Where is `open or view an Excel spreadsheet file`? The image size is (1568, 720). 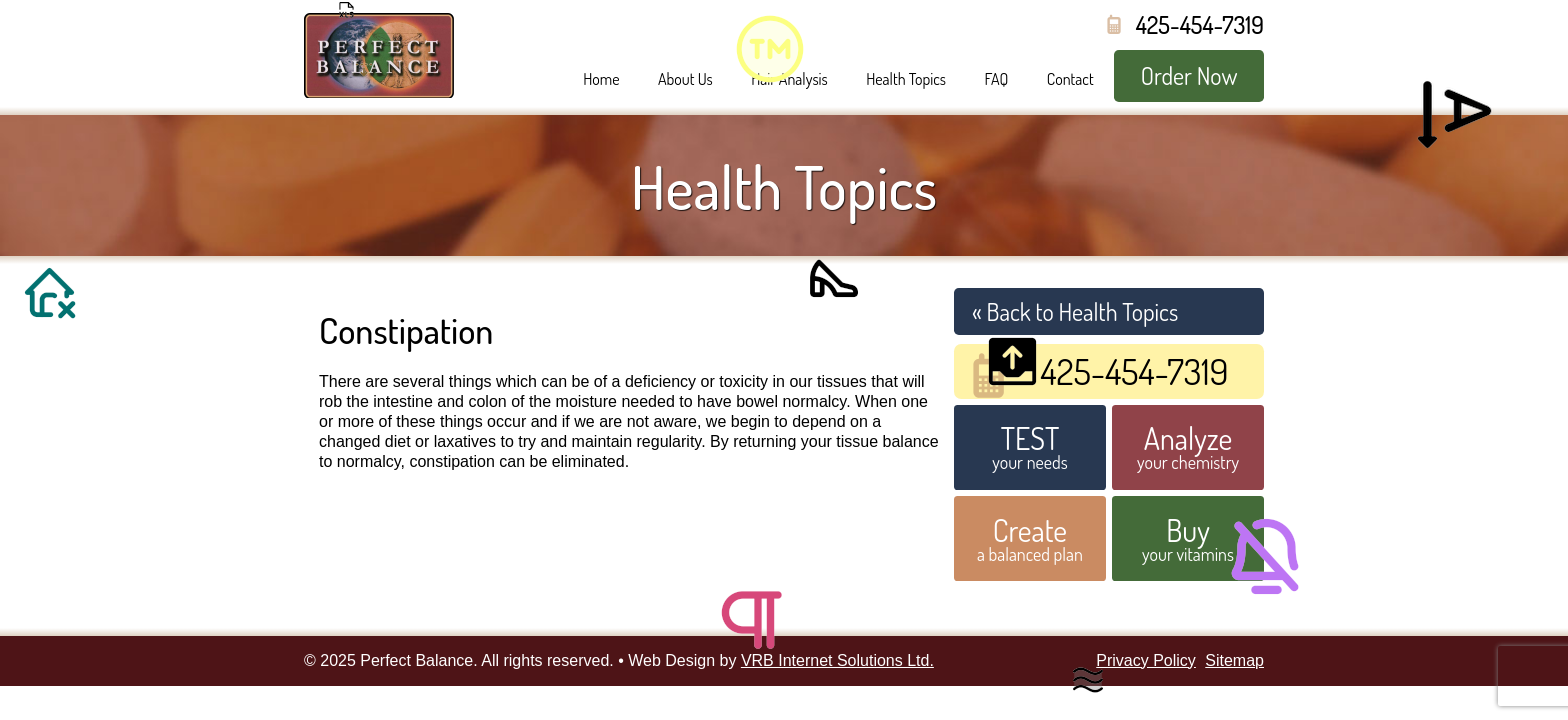
open or view an Excel spreadsheet file is located at coordinates (346, 10).